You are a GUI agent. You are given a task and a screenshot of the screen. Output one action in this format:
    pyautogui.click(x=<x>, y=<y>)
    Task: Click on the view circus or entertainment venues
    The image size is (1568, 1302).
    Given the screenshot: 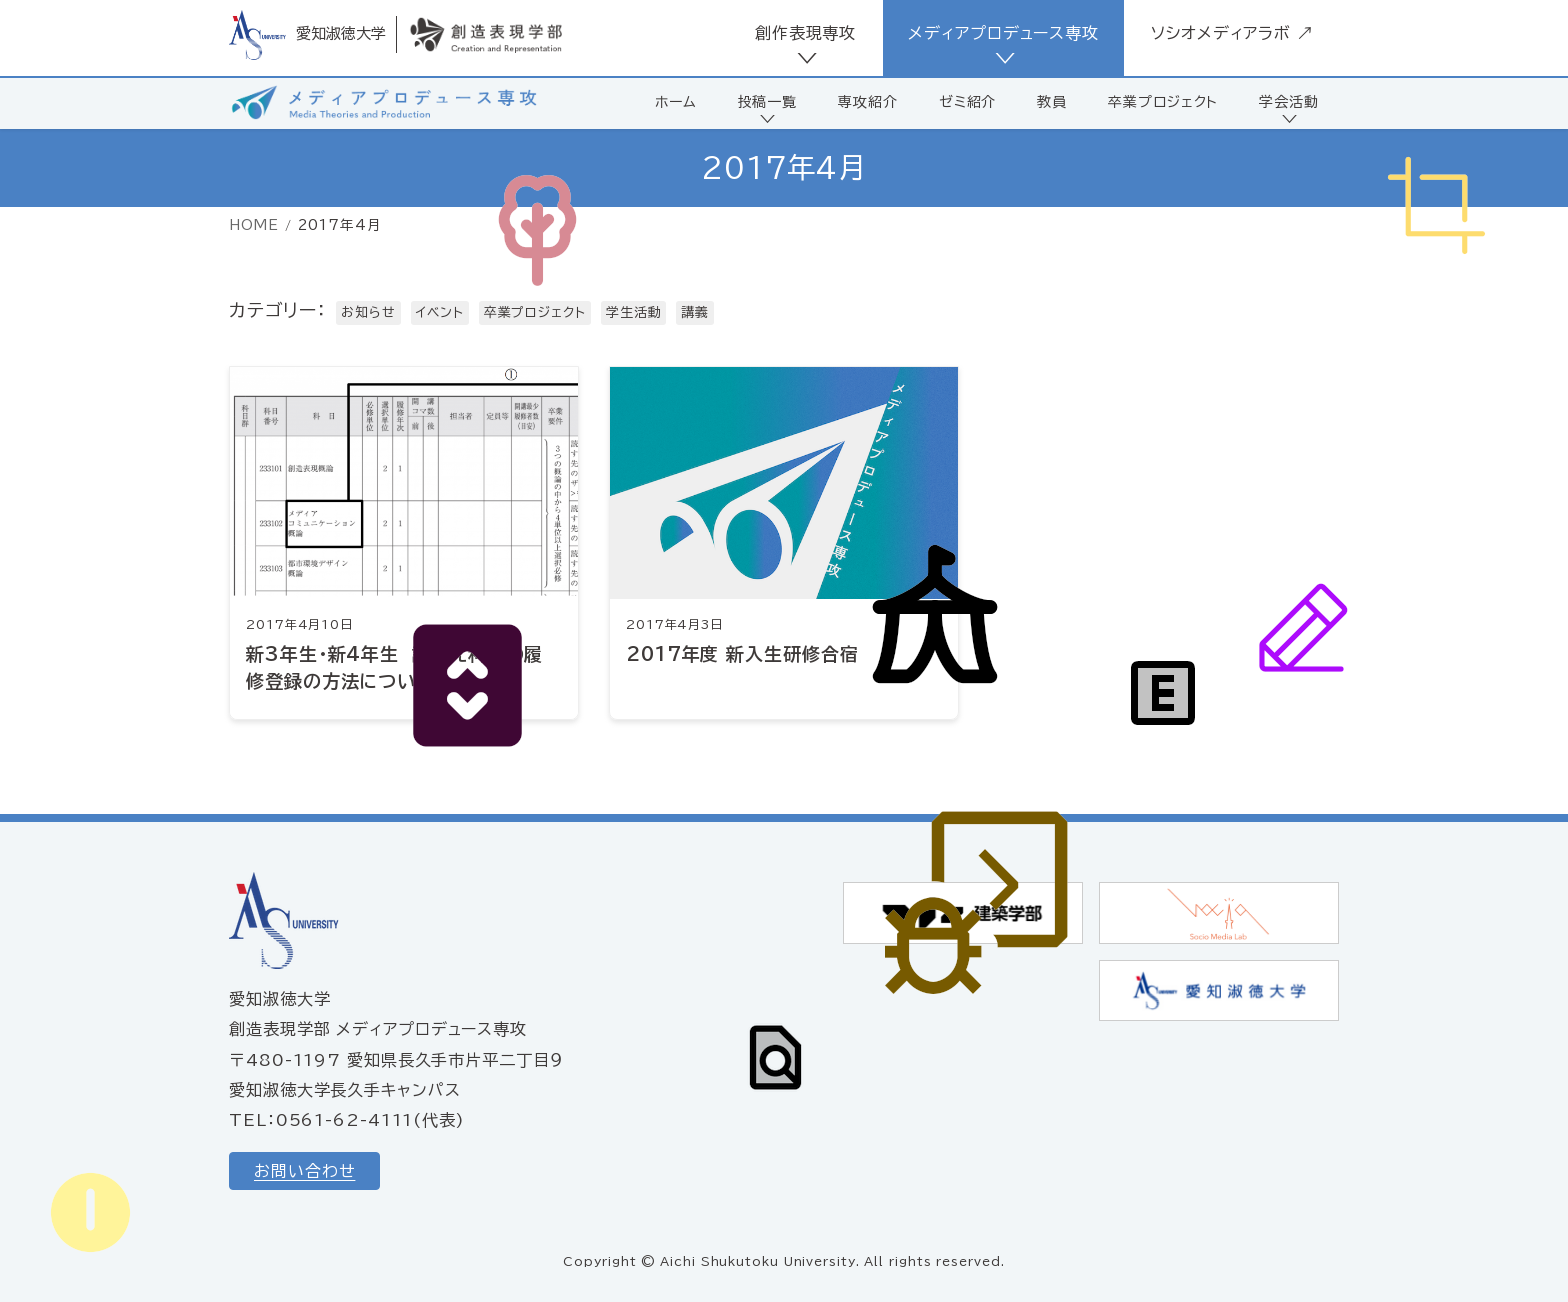 What is the action you would take?
    pyautogui.click(x=935, y=614)
    